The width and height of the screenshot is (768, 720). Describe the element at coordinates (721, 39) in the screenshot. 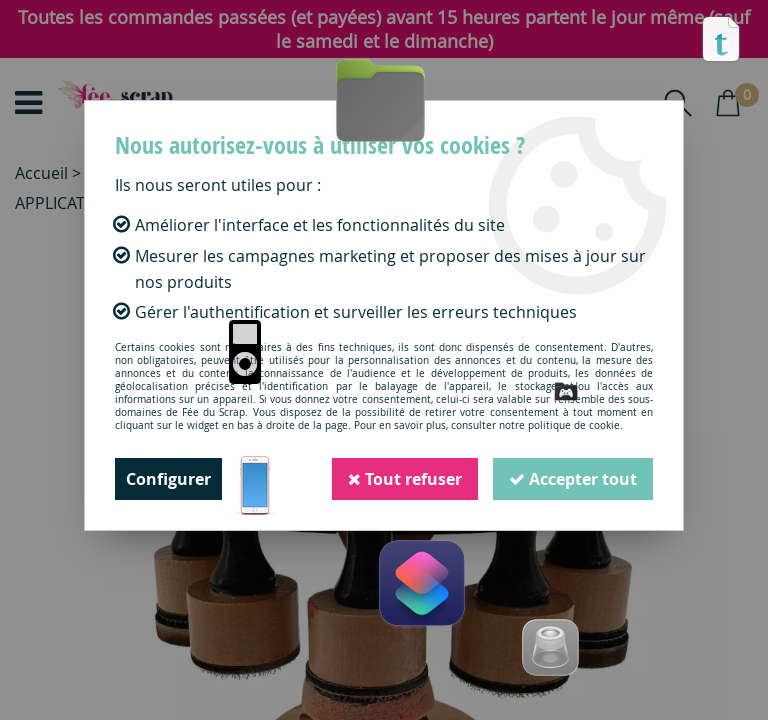

I see `a typst document file` at that location.